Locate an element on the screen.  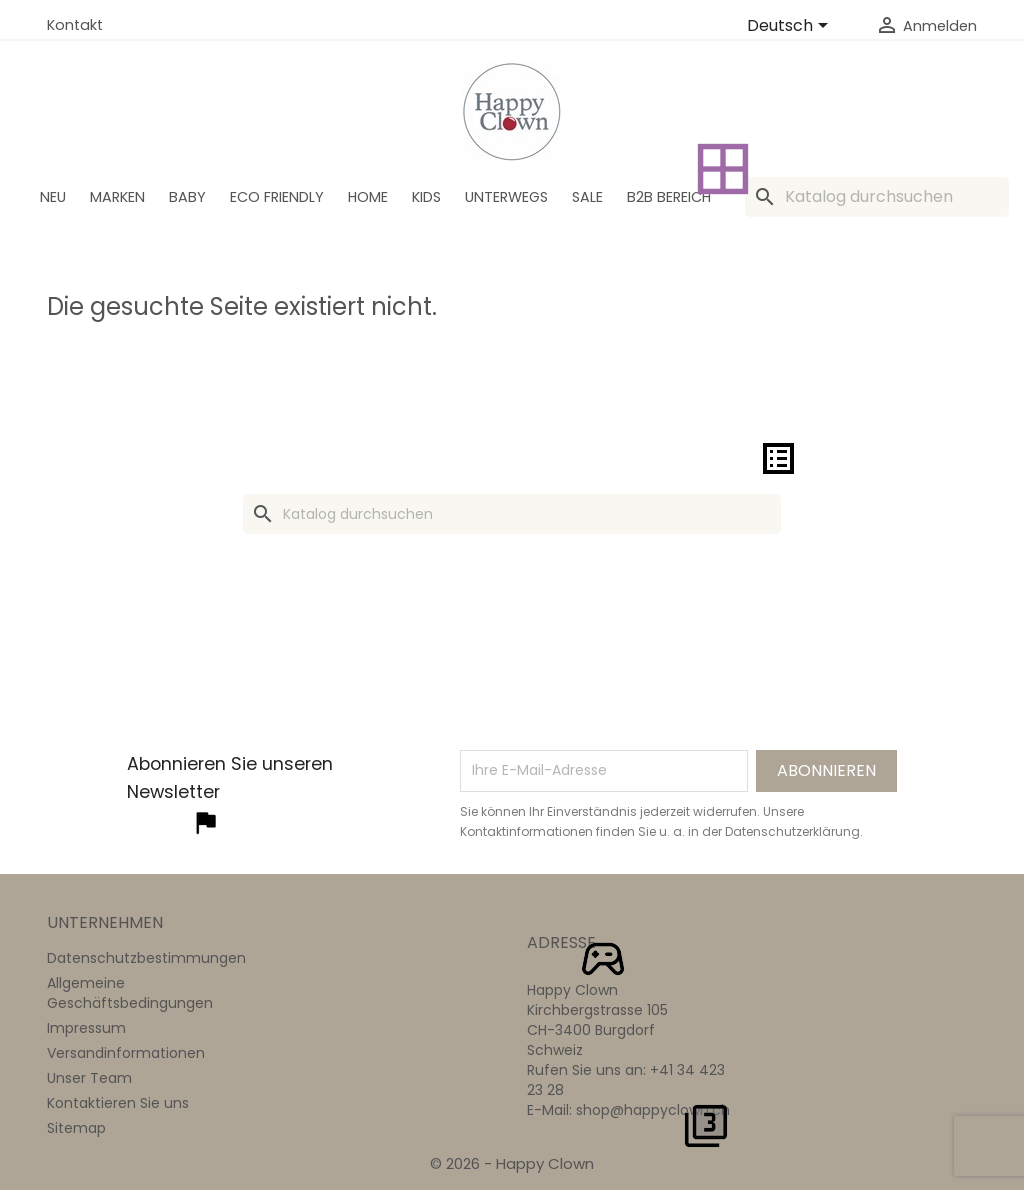
access gaming features or settings is located at coordinates (603, 958).